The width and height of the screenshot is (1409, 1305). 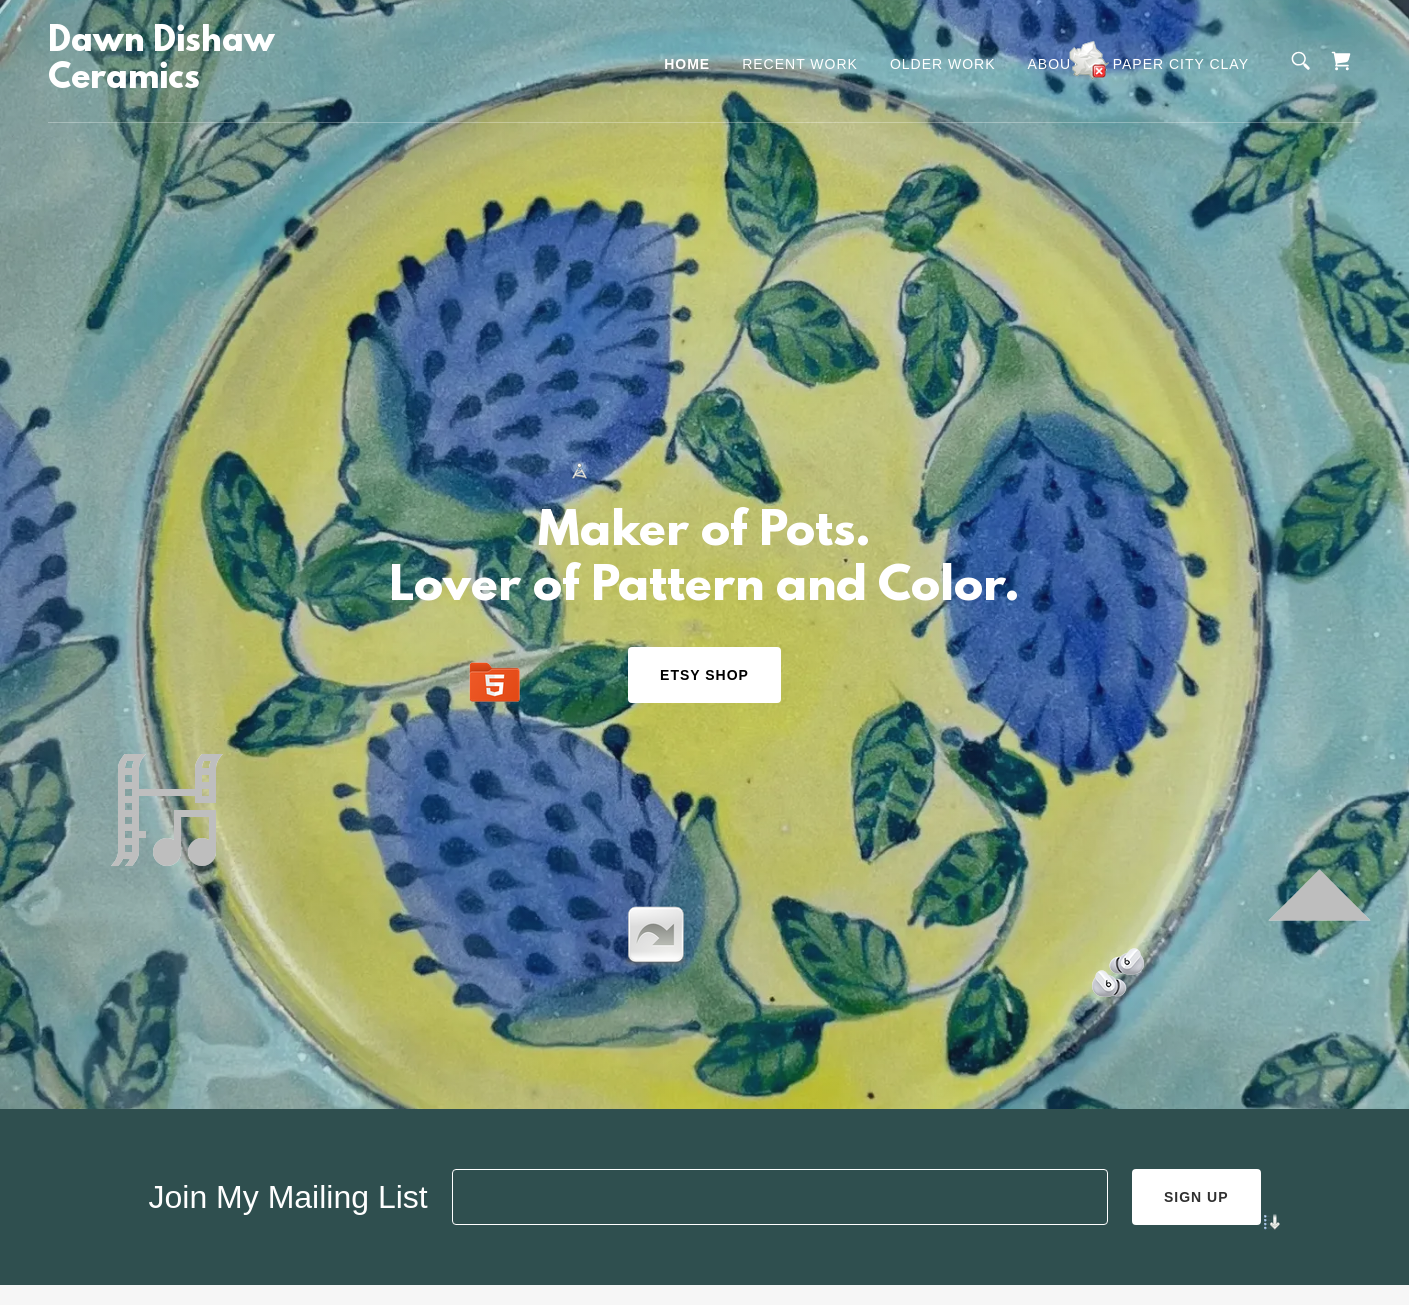 I want to click on mark email as not junk, so click(x=1088, y=60).